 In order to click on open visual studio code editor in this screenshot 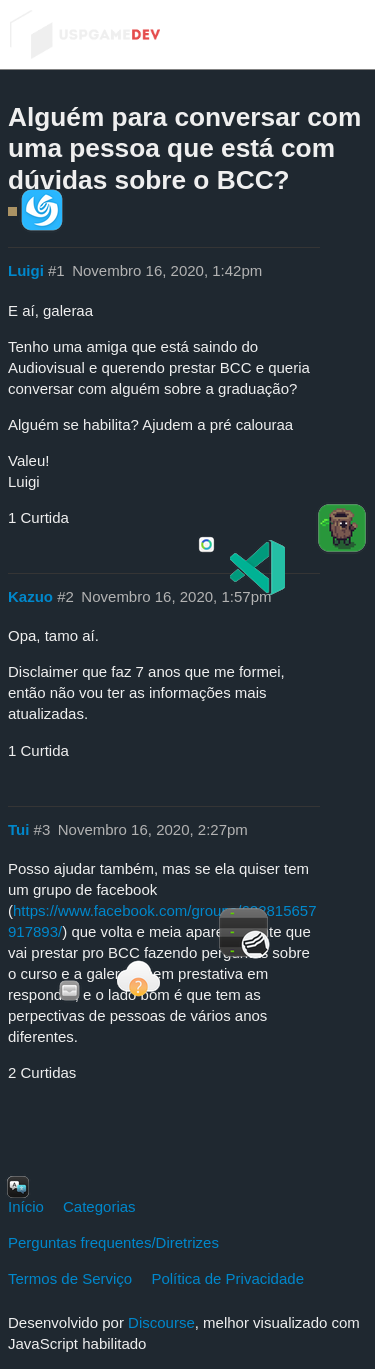, I will do `click(257, 567)`.